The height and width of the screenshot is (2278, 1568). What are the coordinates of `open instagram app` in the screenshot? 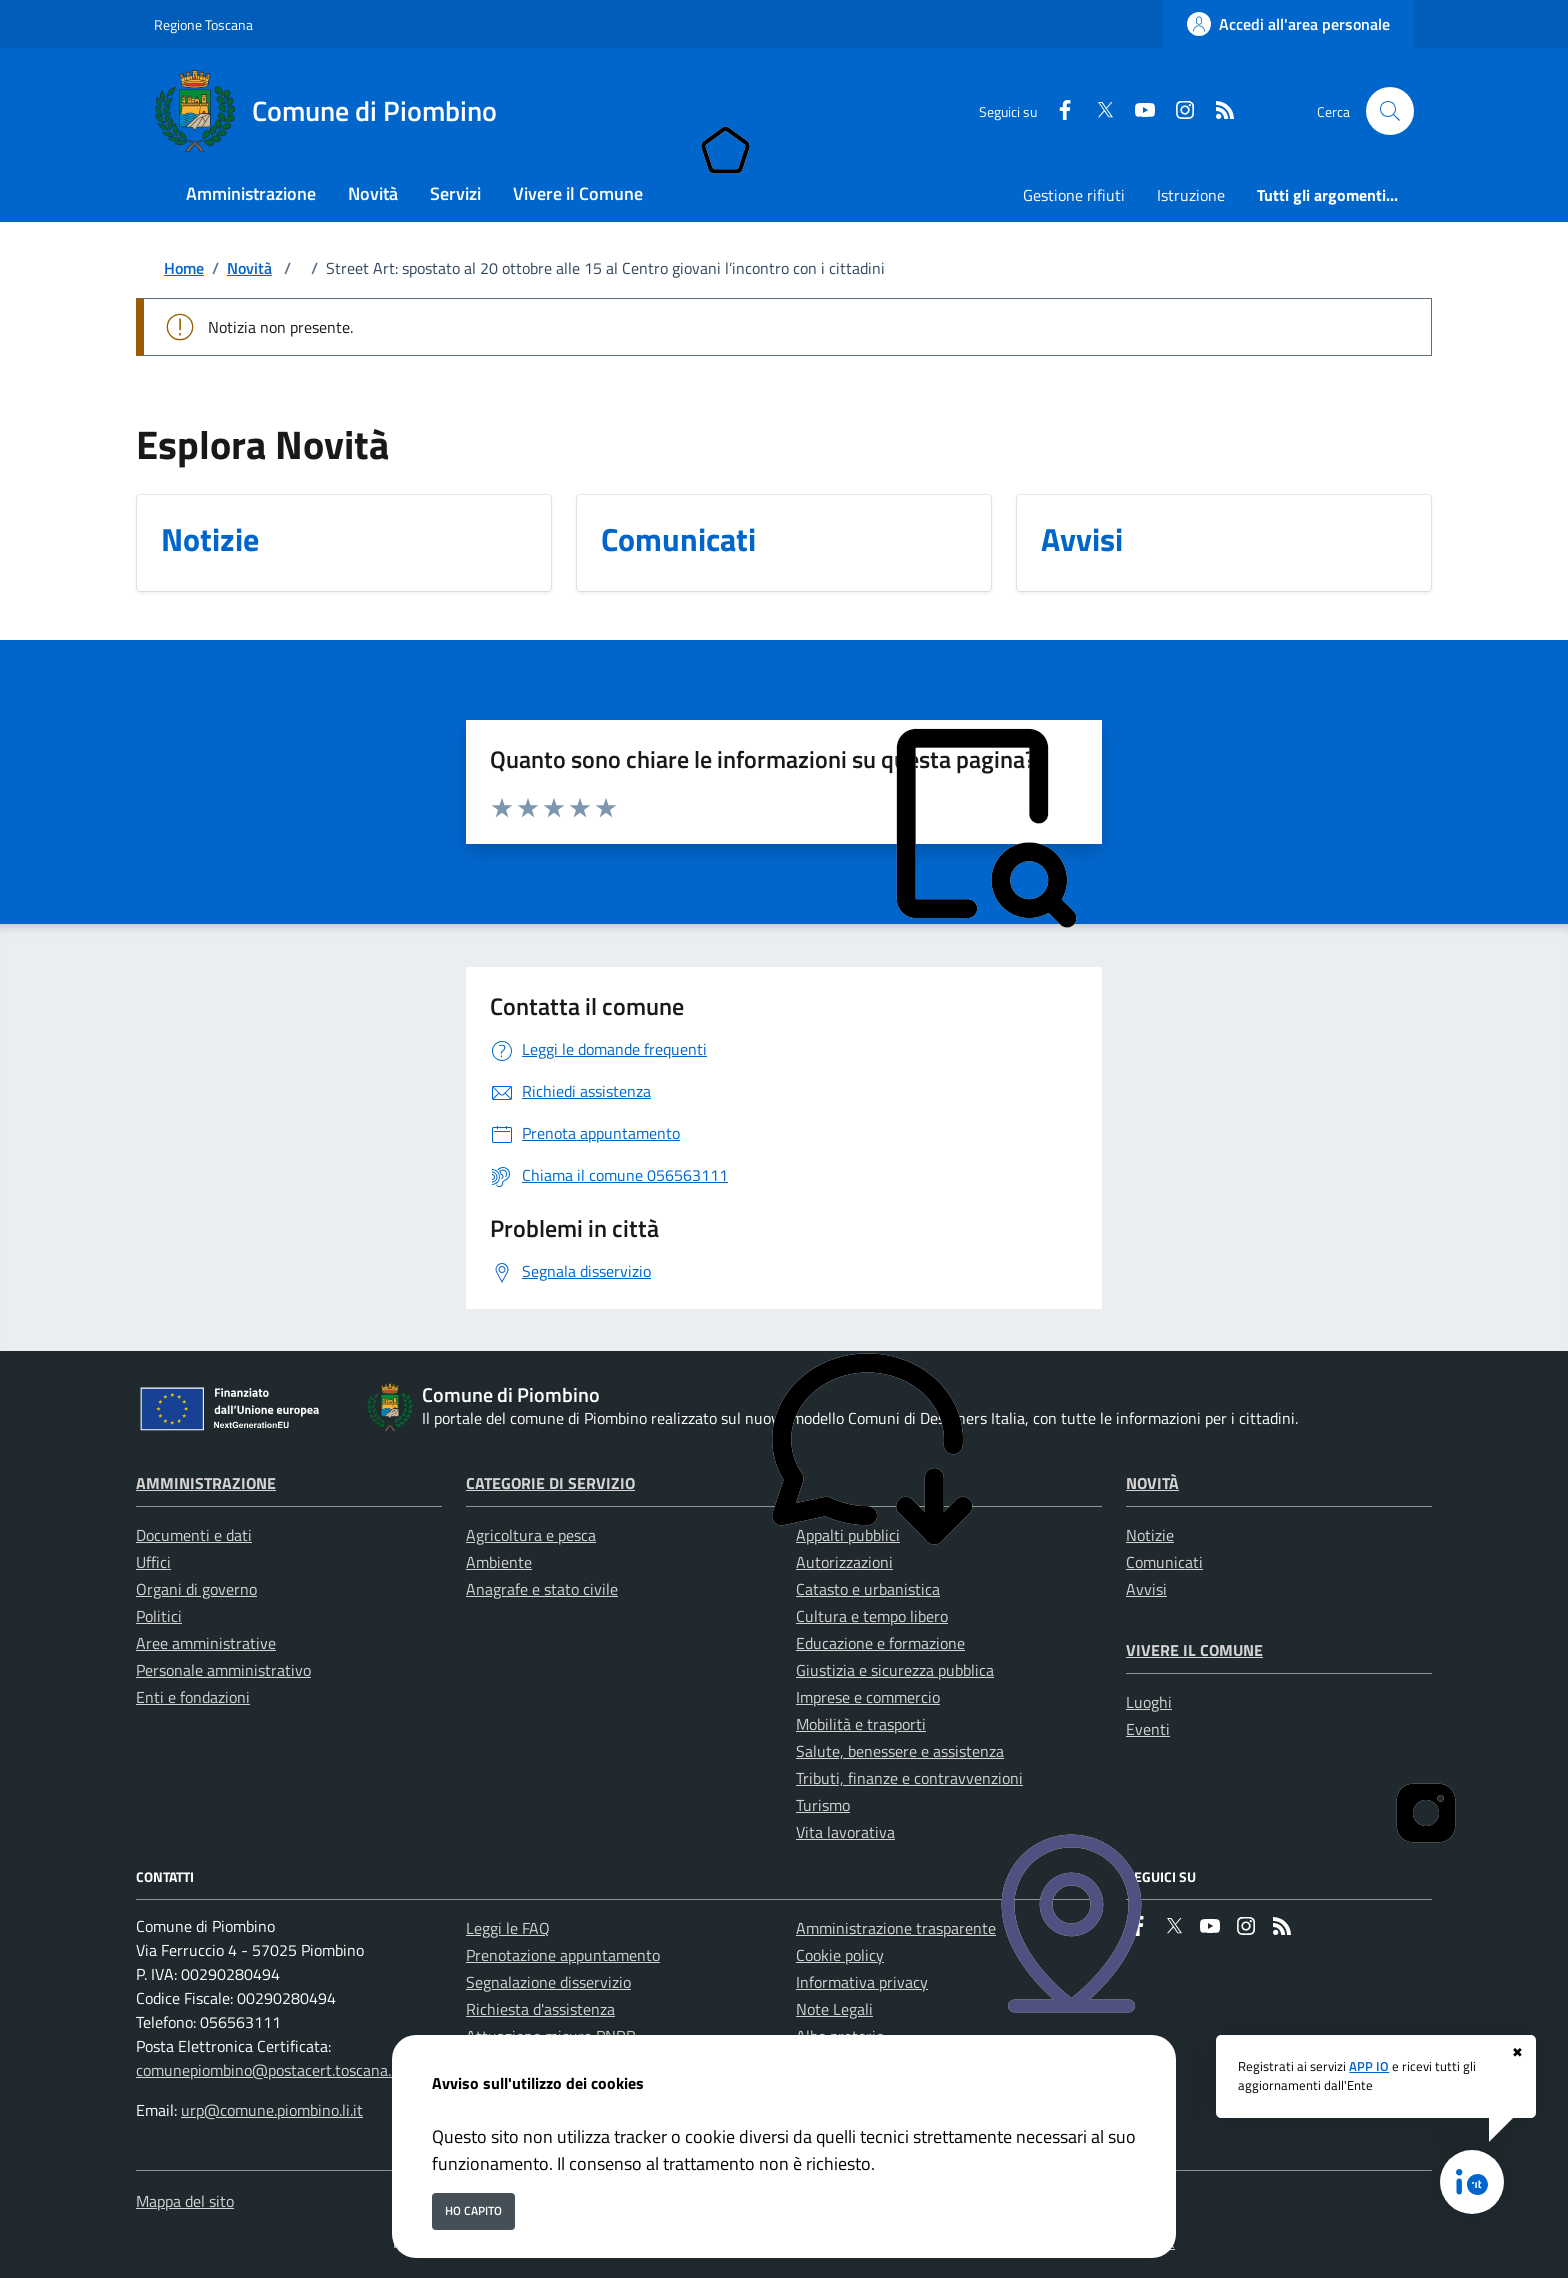 It's located at (1426, 1813).